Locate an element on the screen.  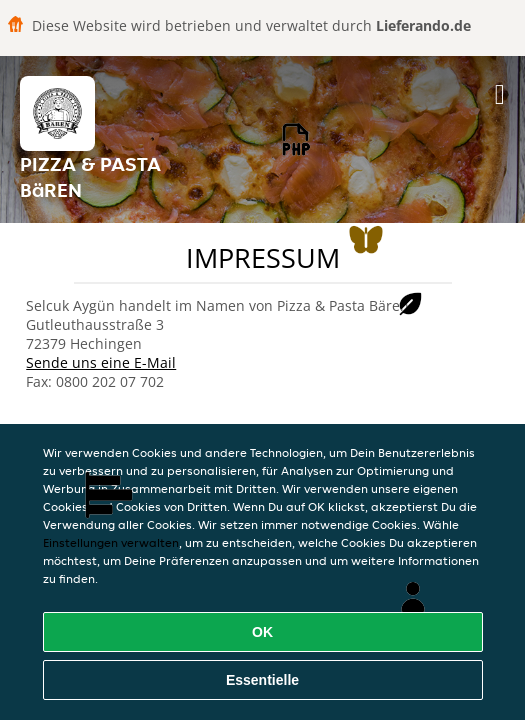
view horizontal bar chart data is located at coordinates (107, 495).